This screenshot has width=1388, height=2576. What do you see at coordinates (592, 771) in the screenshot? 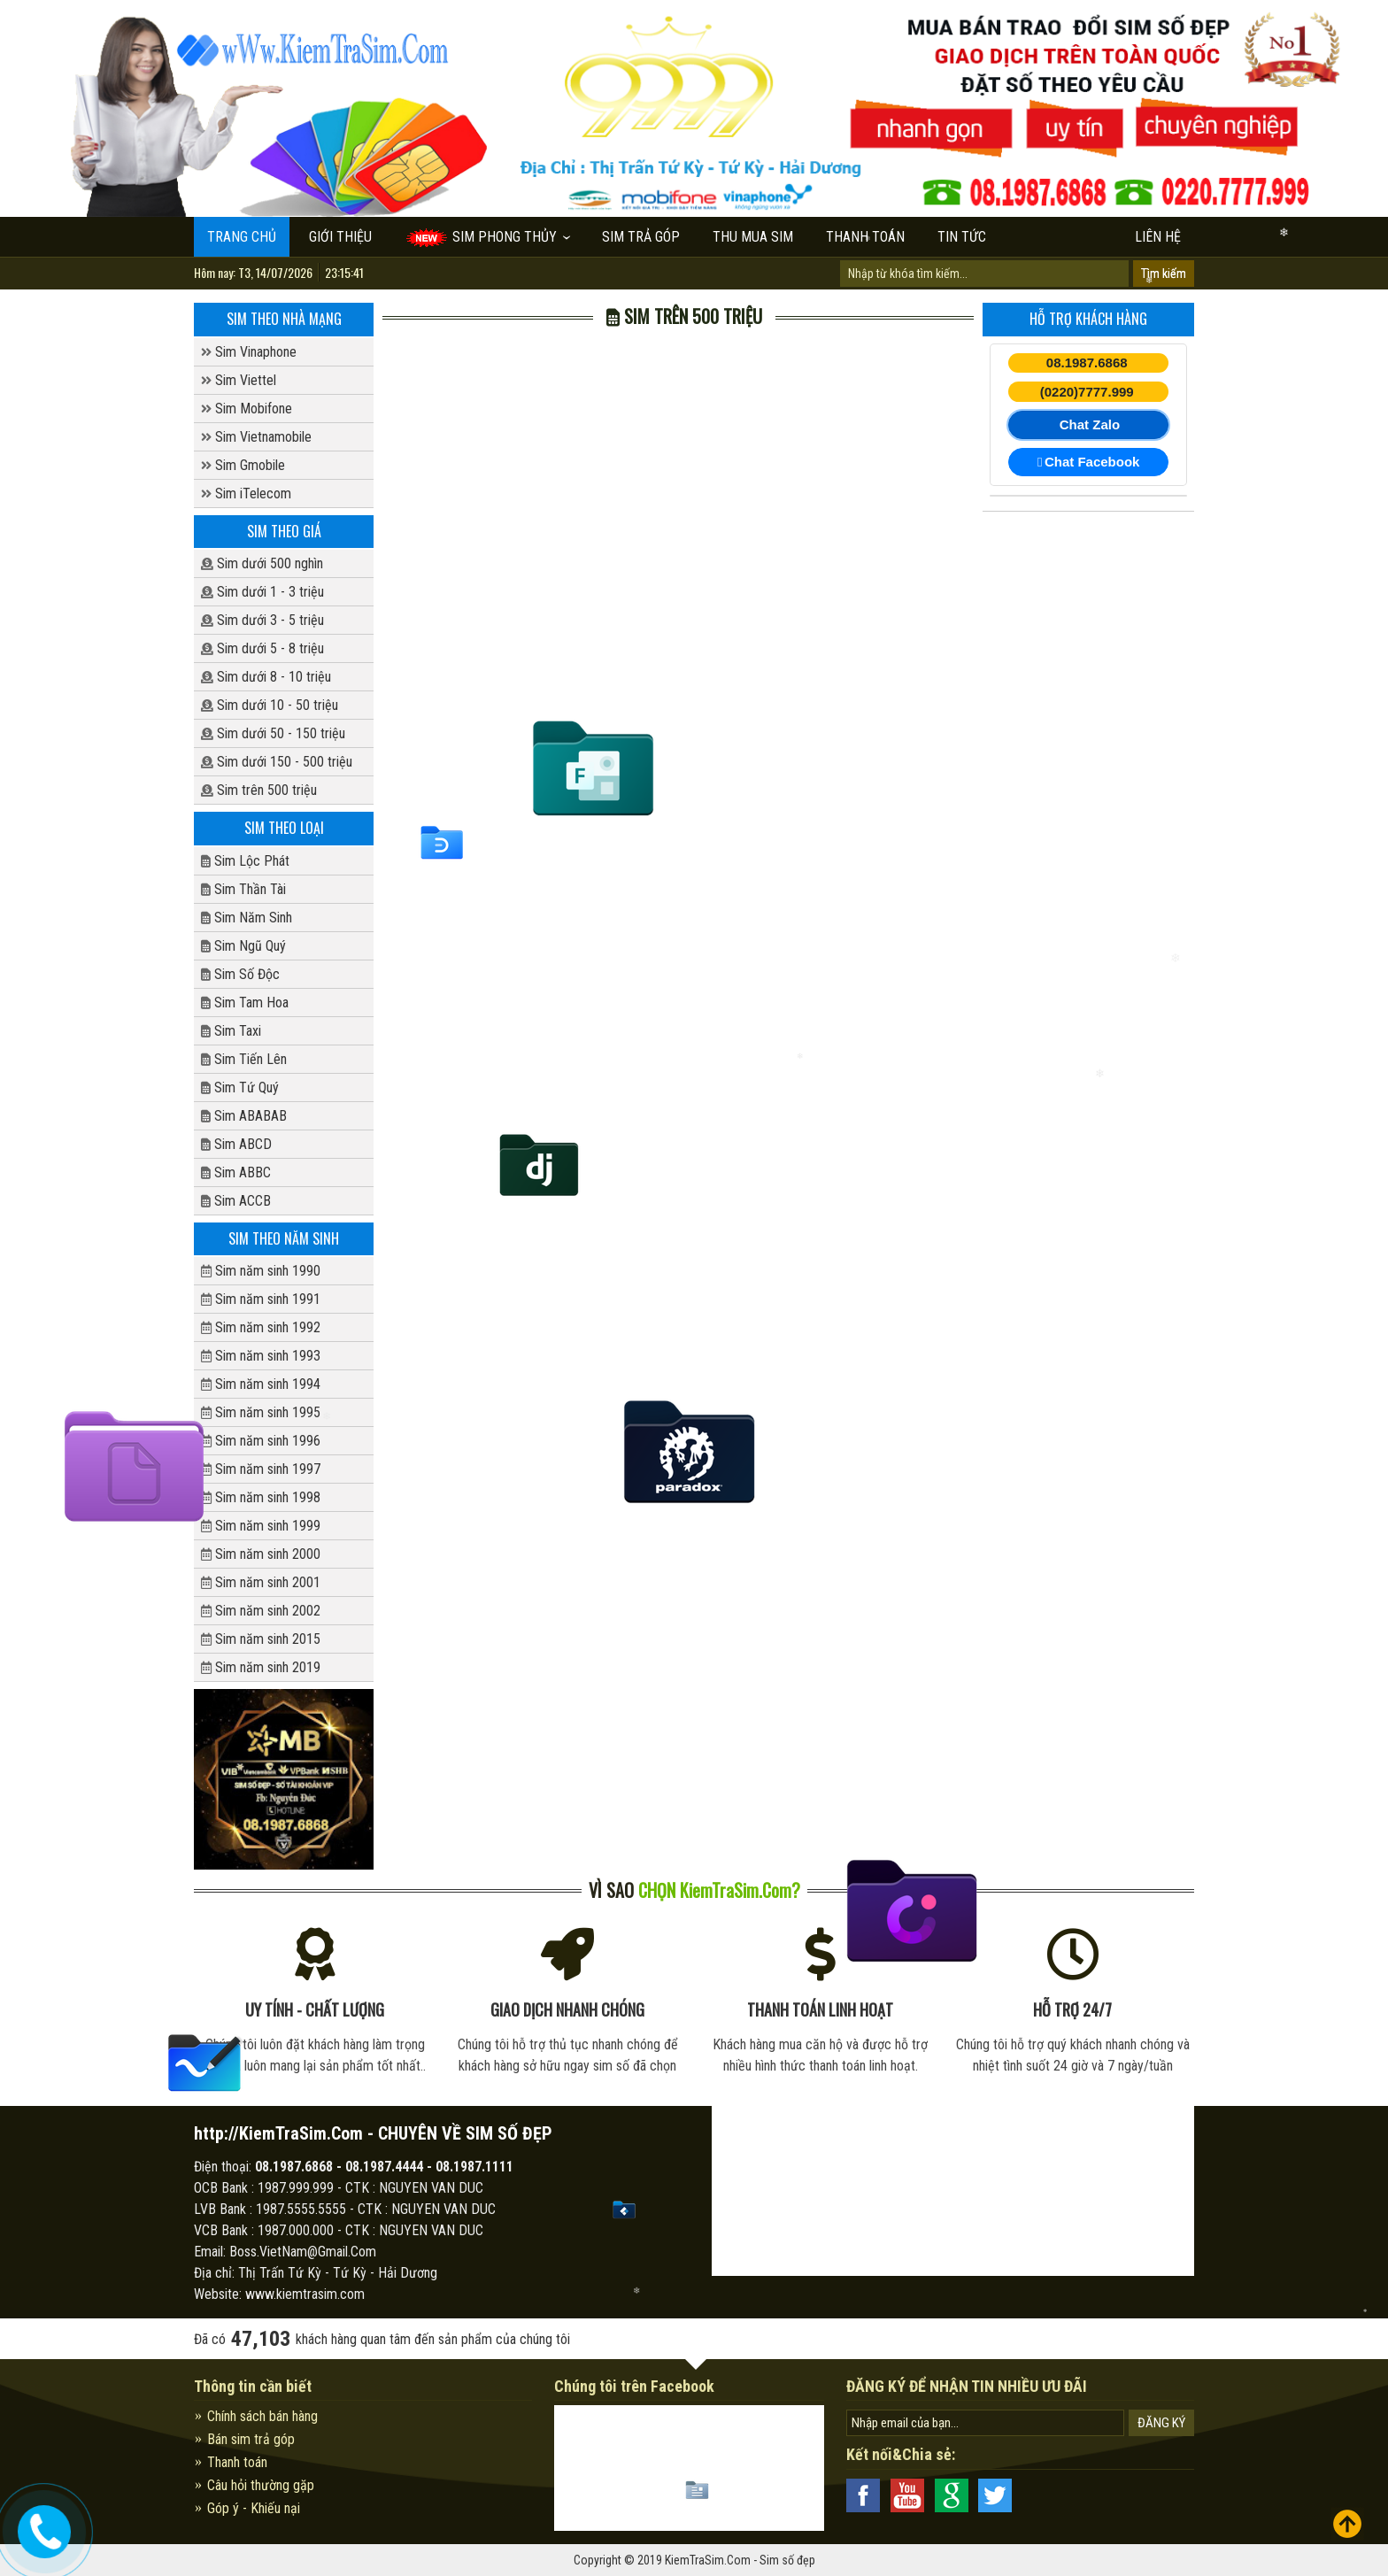
I see `open folder containing Microsoft Forms files` at bounding box center [592, 771].